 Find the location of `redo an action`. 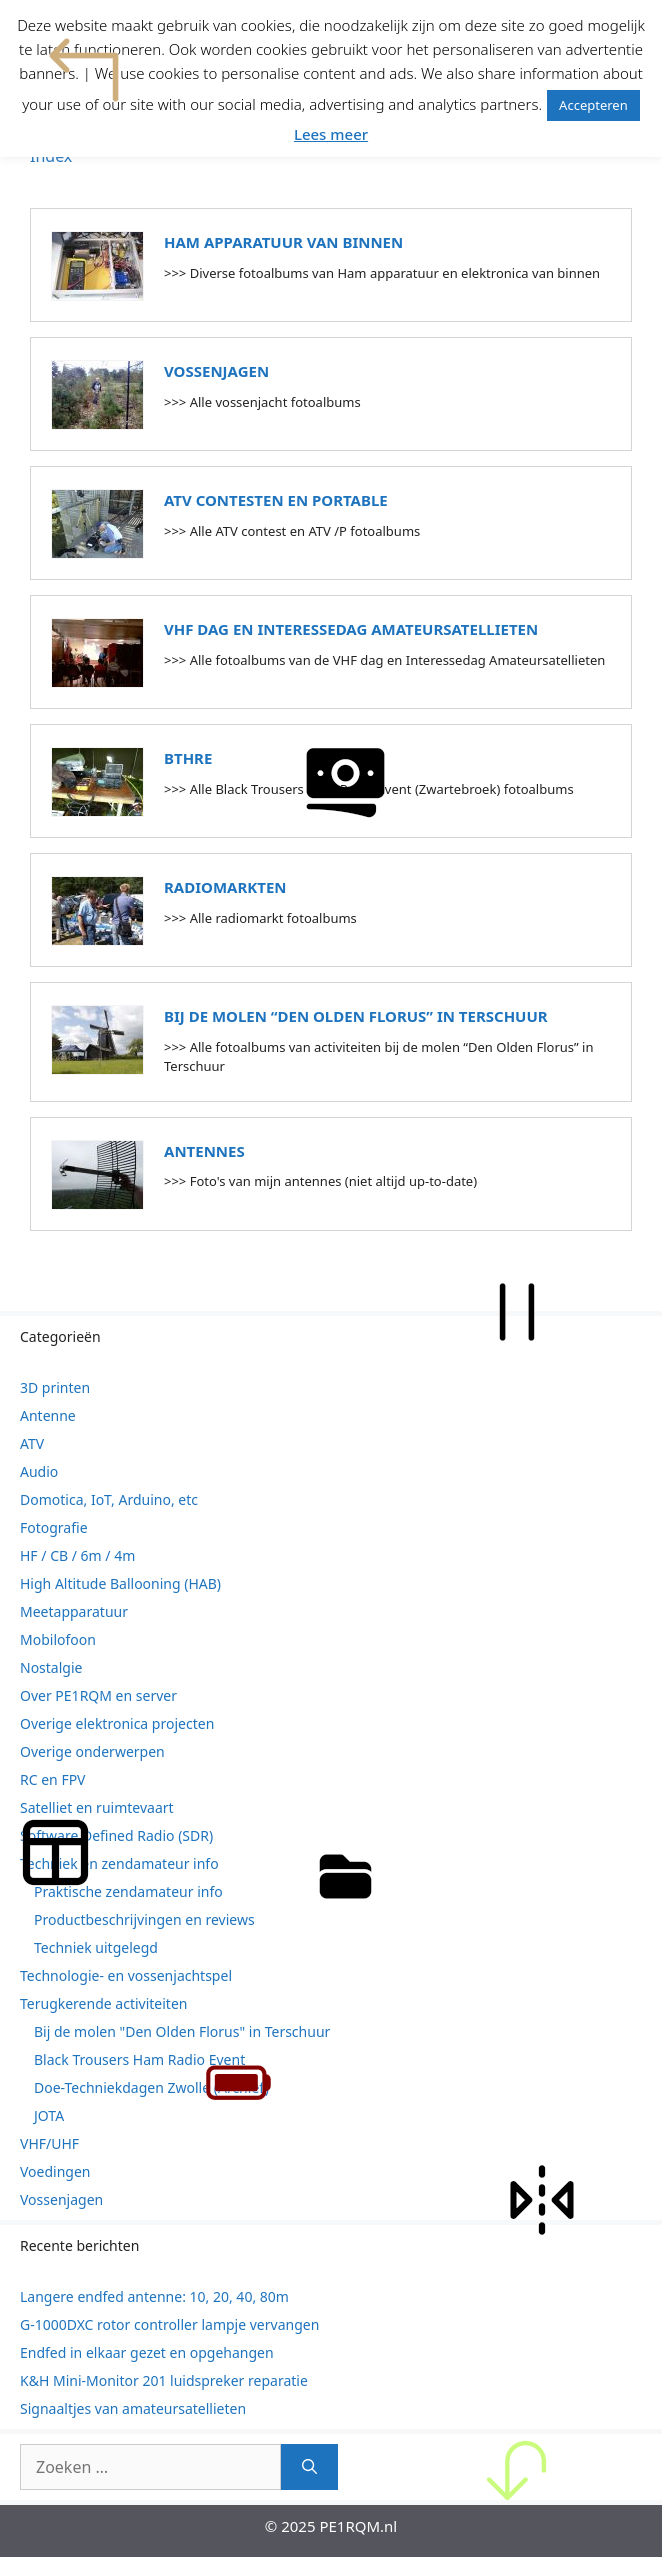

redo an action is located at coordinates (516, 2470).